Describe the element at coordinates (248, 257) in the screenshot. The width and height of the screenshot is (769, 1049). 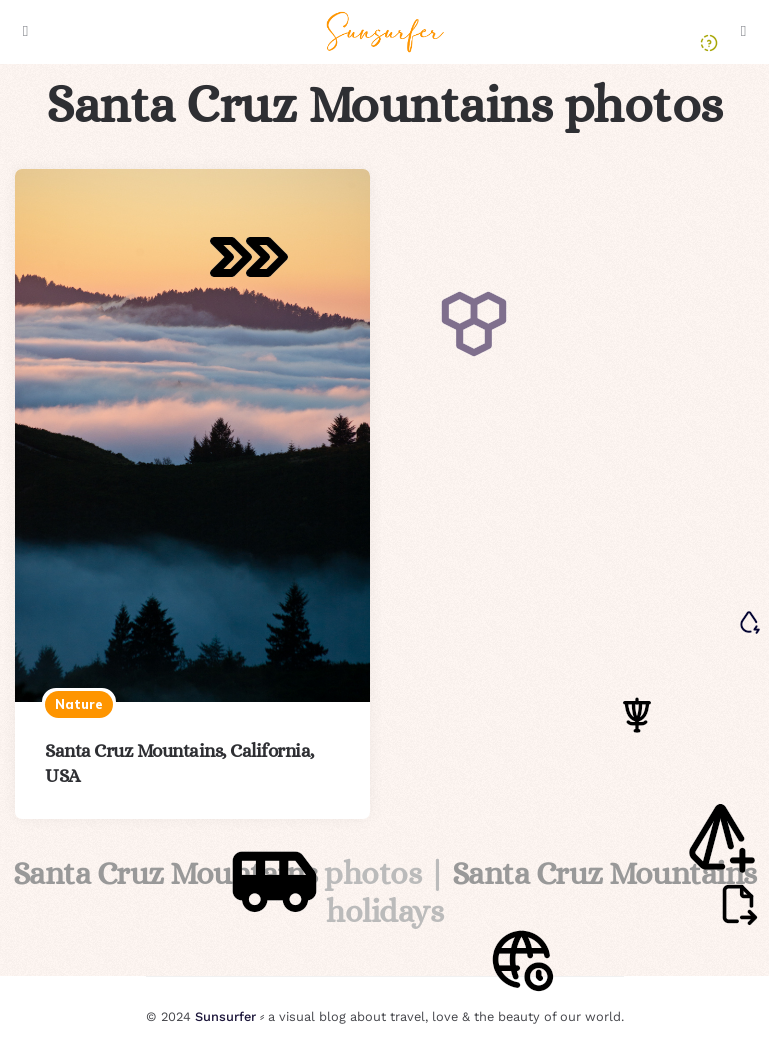
I see `inertia.js framework logo` at that location.